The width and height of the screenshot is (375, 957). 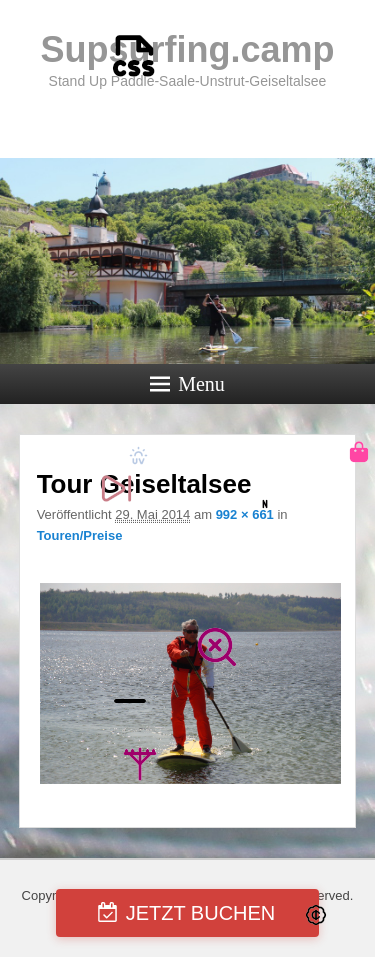 What do you see at coordinates (130, 701) in the screenshot?
I see `decrease quantity or value` at bounding box center [130, 701].